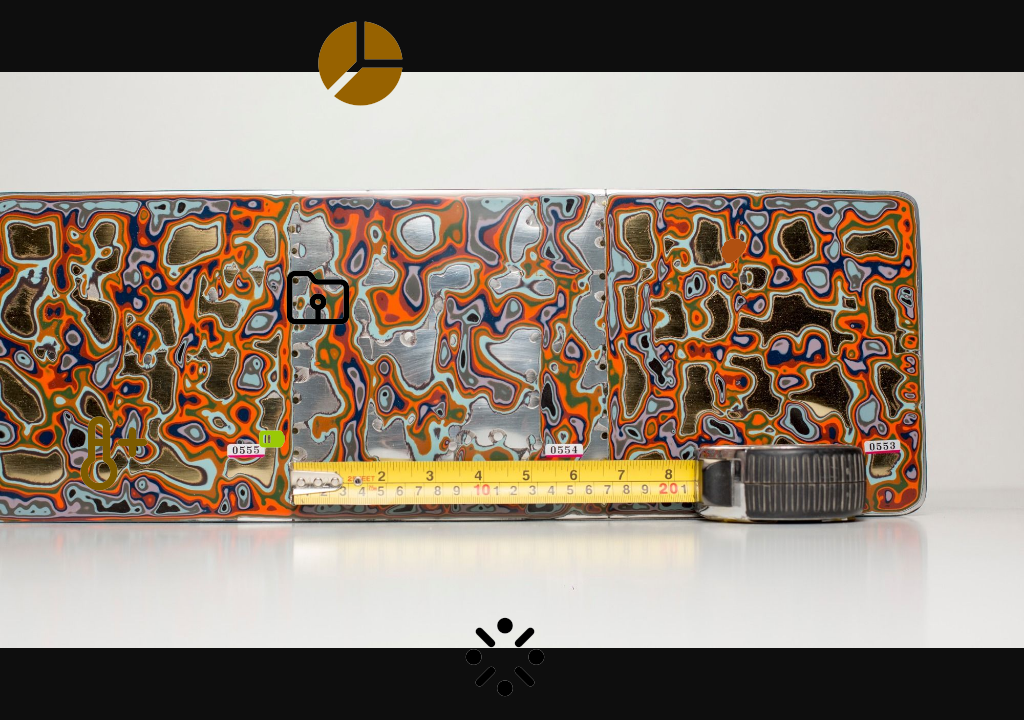 This screenshot has height=720, width=1024. I want to click on navigate to root directory, so click(318, 299).